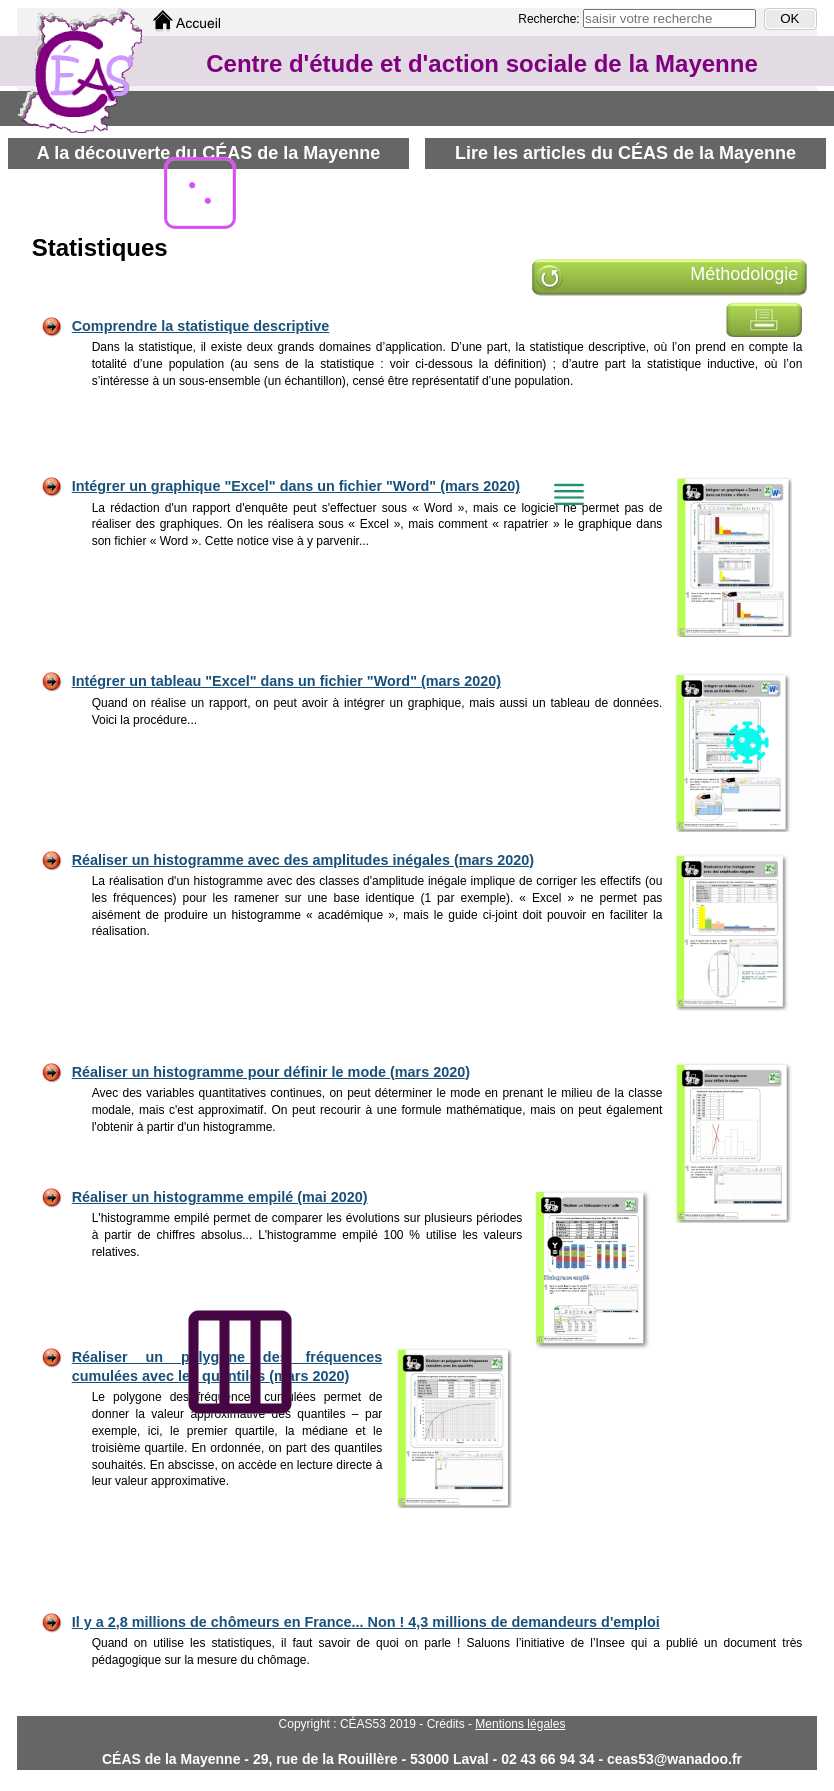 This screenshot has width=834, height=1791. Describe the element at coordinates (240, 1362) in the screenshot. I see `switch to three-column layout` at that location.